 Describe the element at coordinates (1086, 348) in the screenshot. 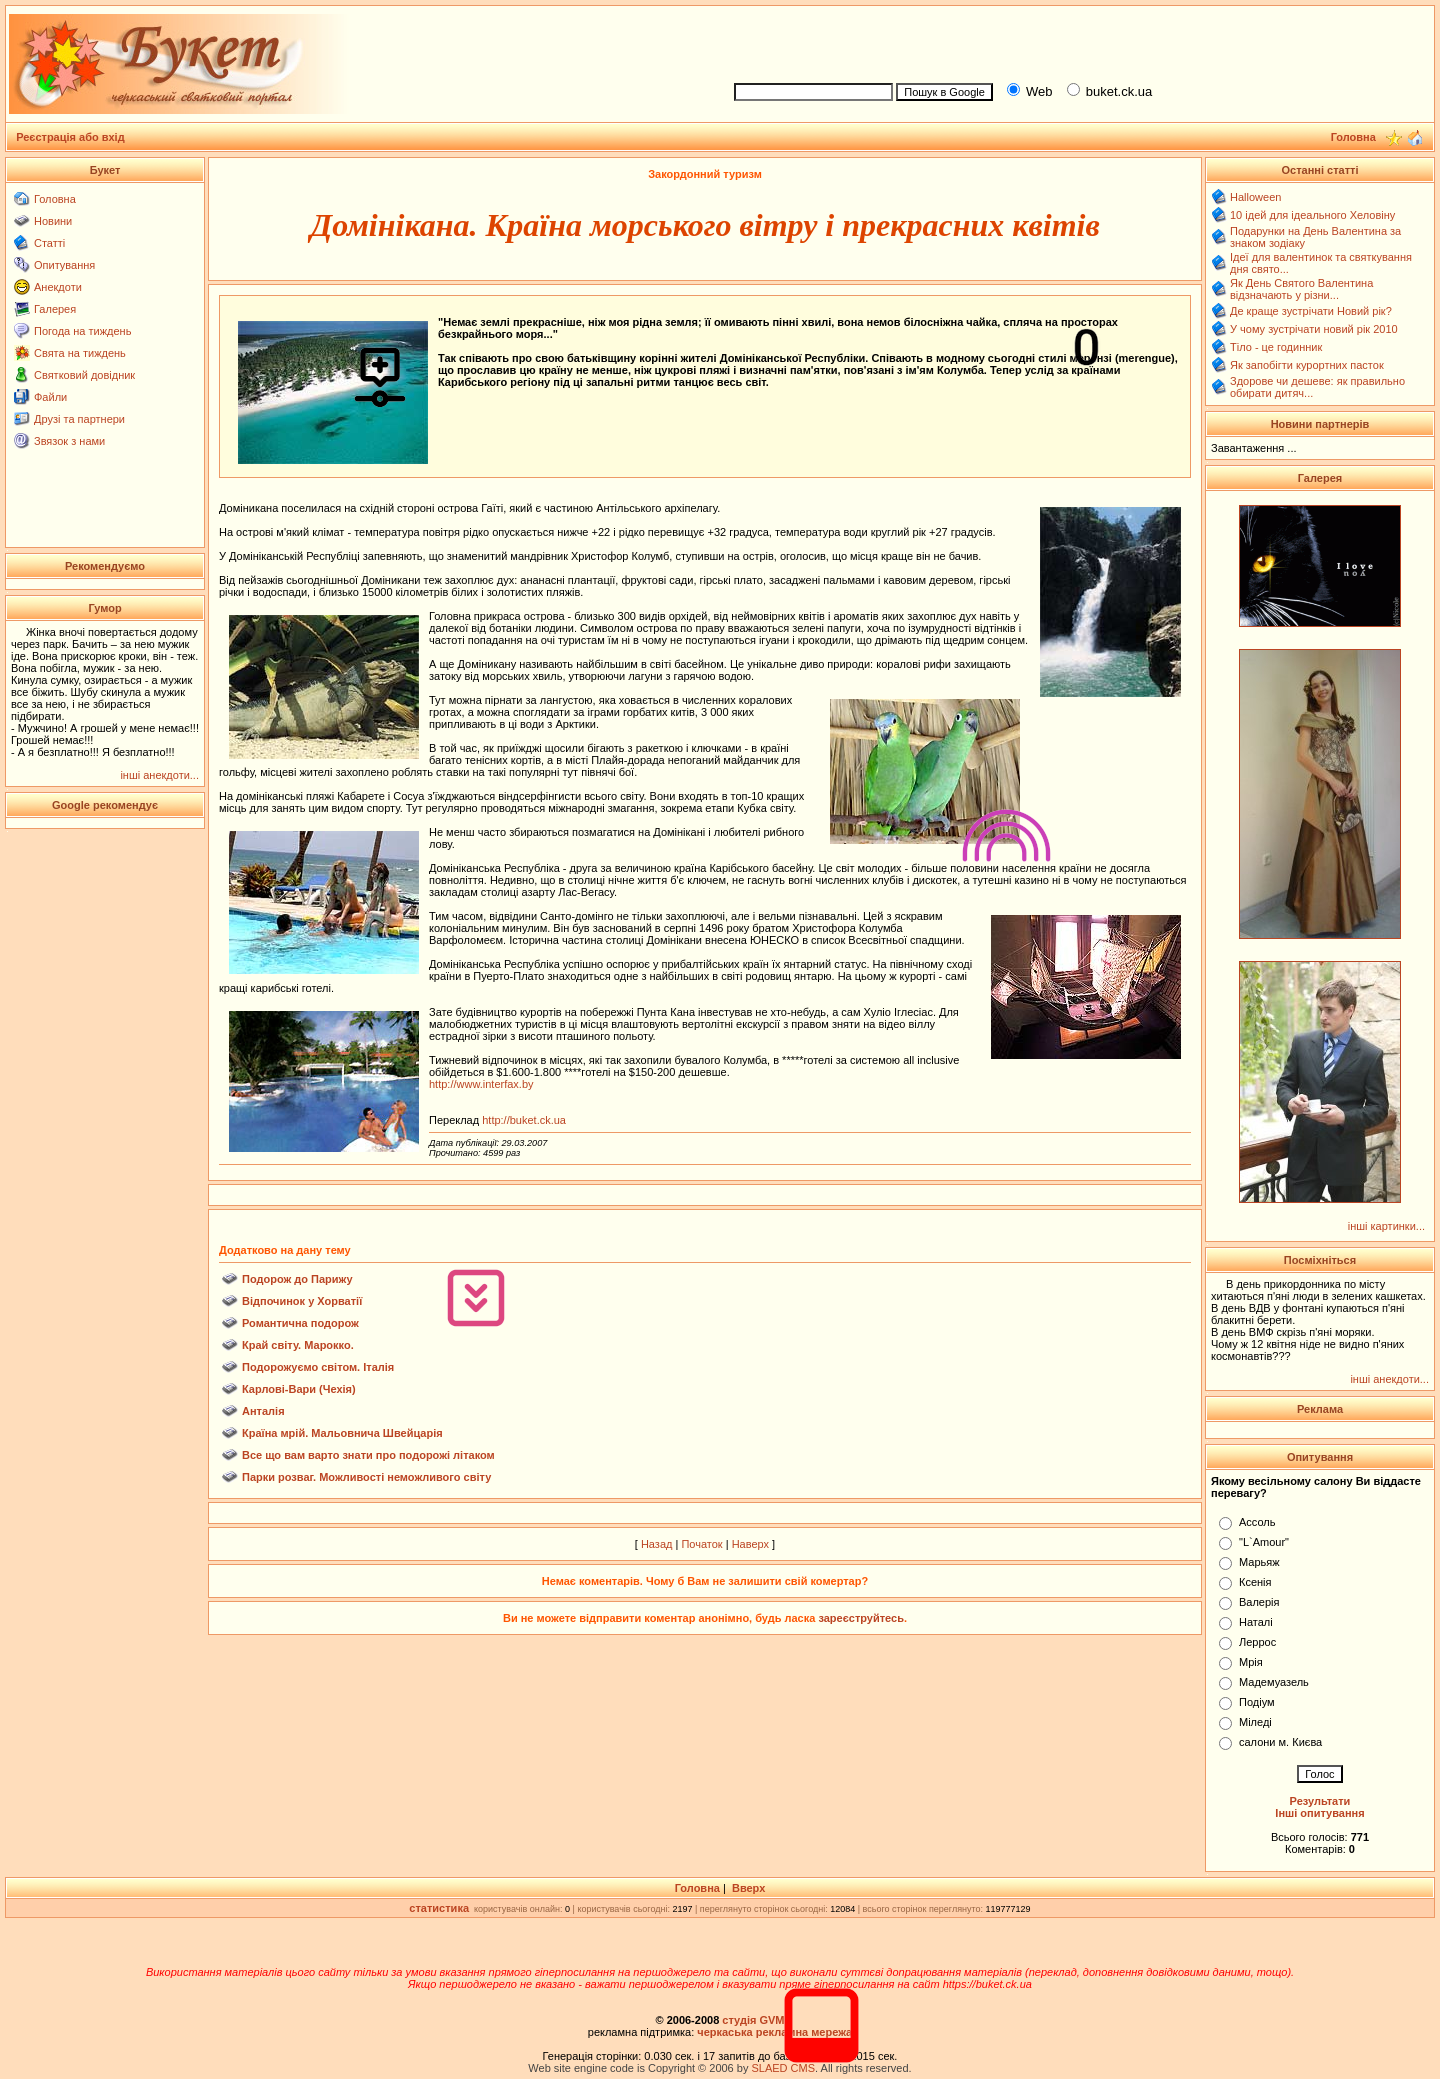

I see `set exposure compensation to zero` at that location.